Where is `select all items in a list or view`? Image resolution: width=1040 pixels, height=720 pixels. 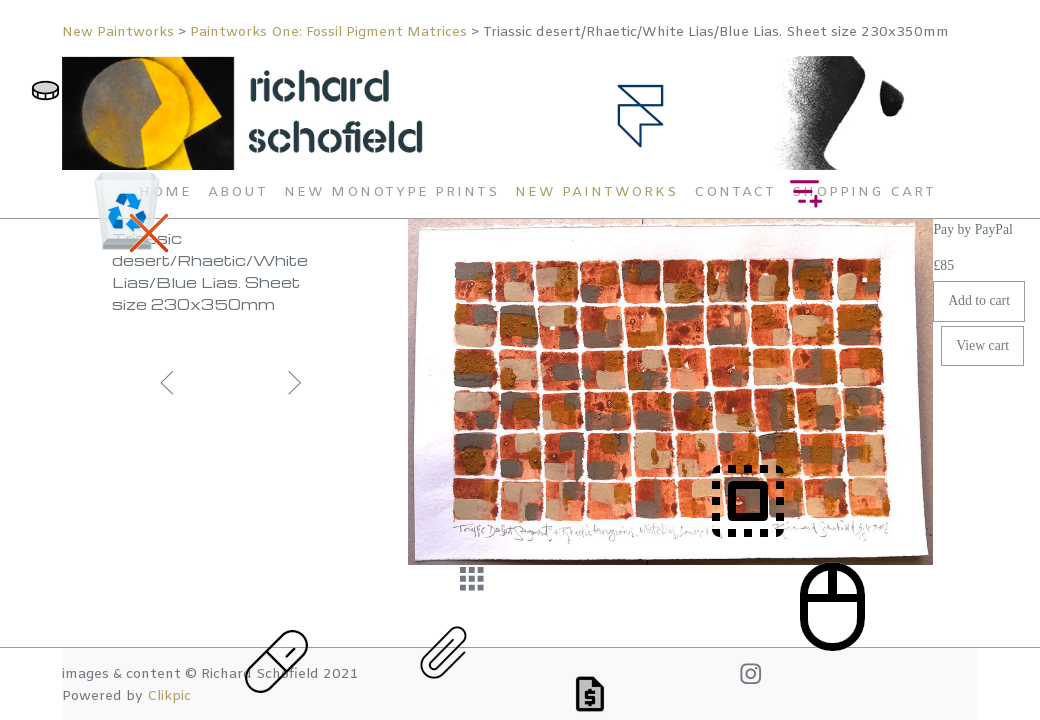
select all items in a list or view is located at coordinates (748, 501).